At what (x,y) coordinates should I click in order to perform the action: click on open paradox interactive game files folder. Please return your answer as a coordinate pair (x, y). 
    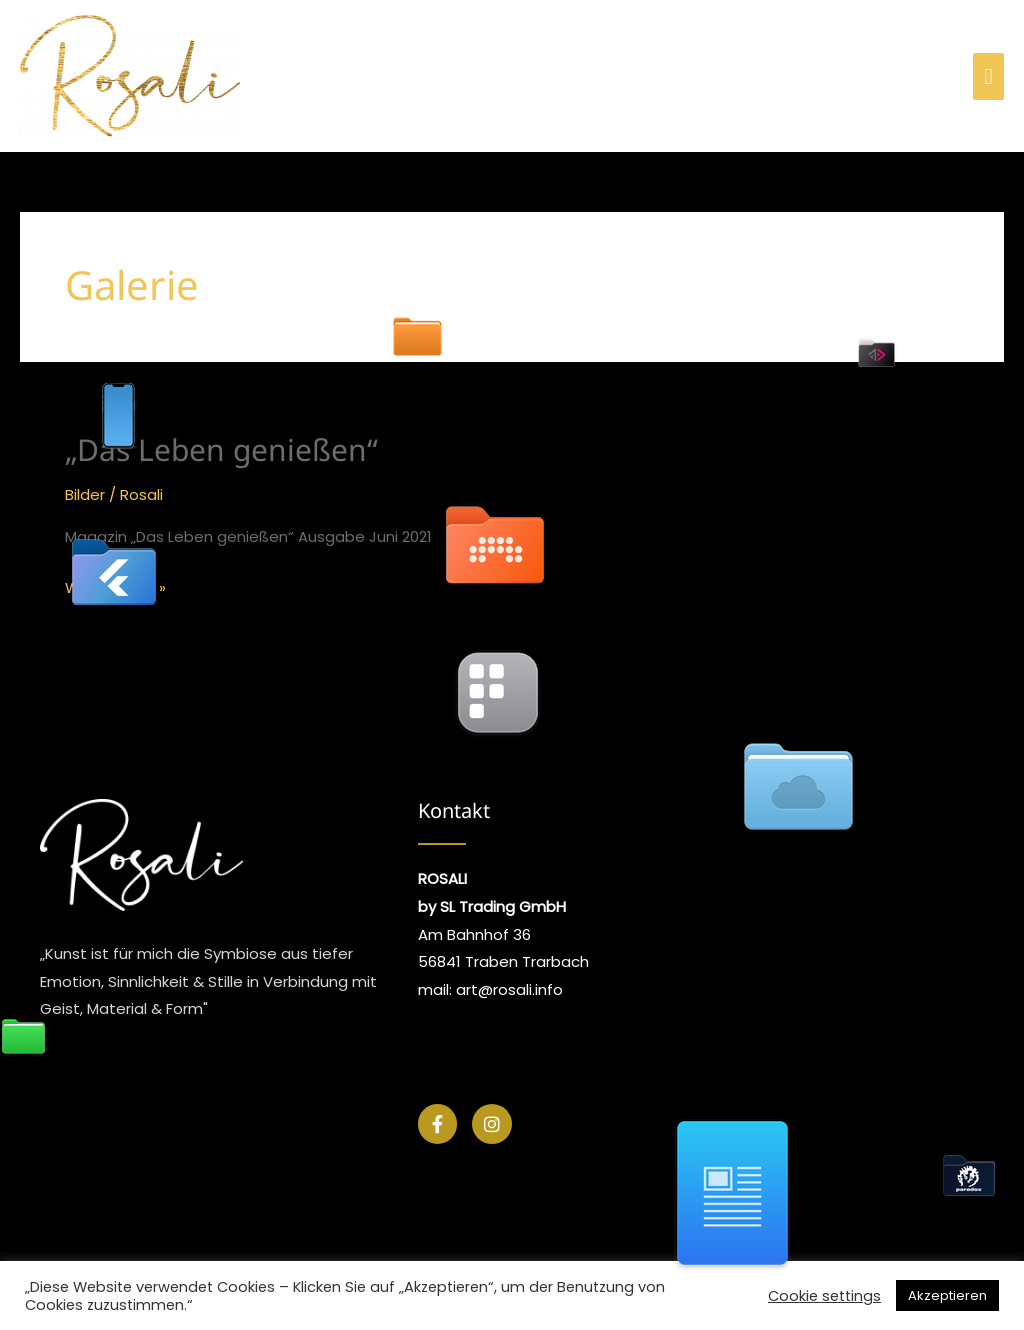
    Looking at the image, I should click on (969, 1177).